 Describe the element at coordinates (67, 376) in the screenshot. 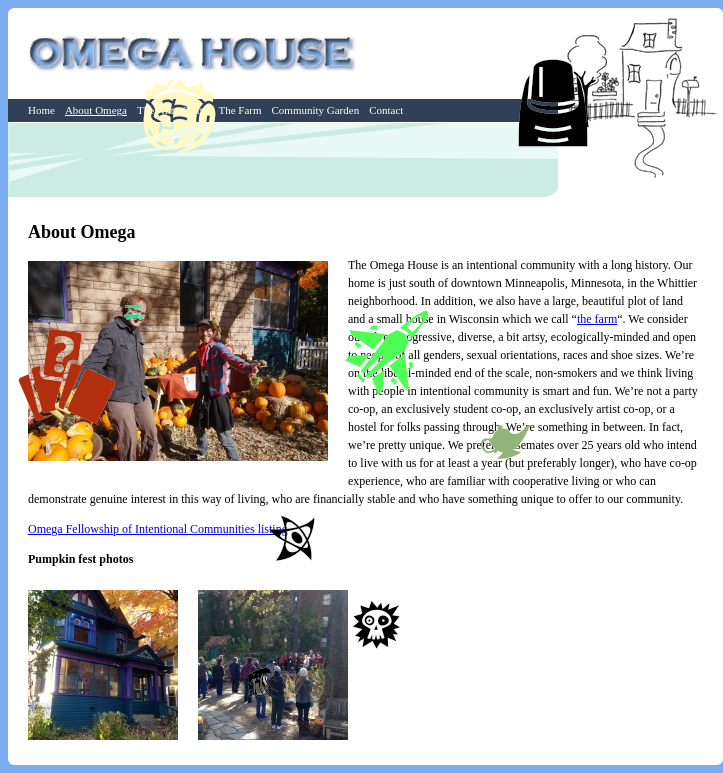

I see `draw a random card from the deck` at that location.